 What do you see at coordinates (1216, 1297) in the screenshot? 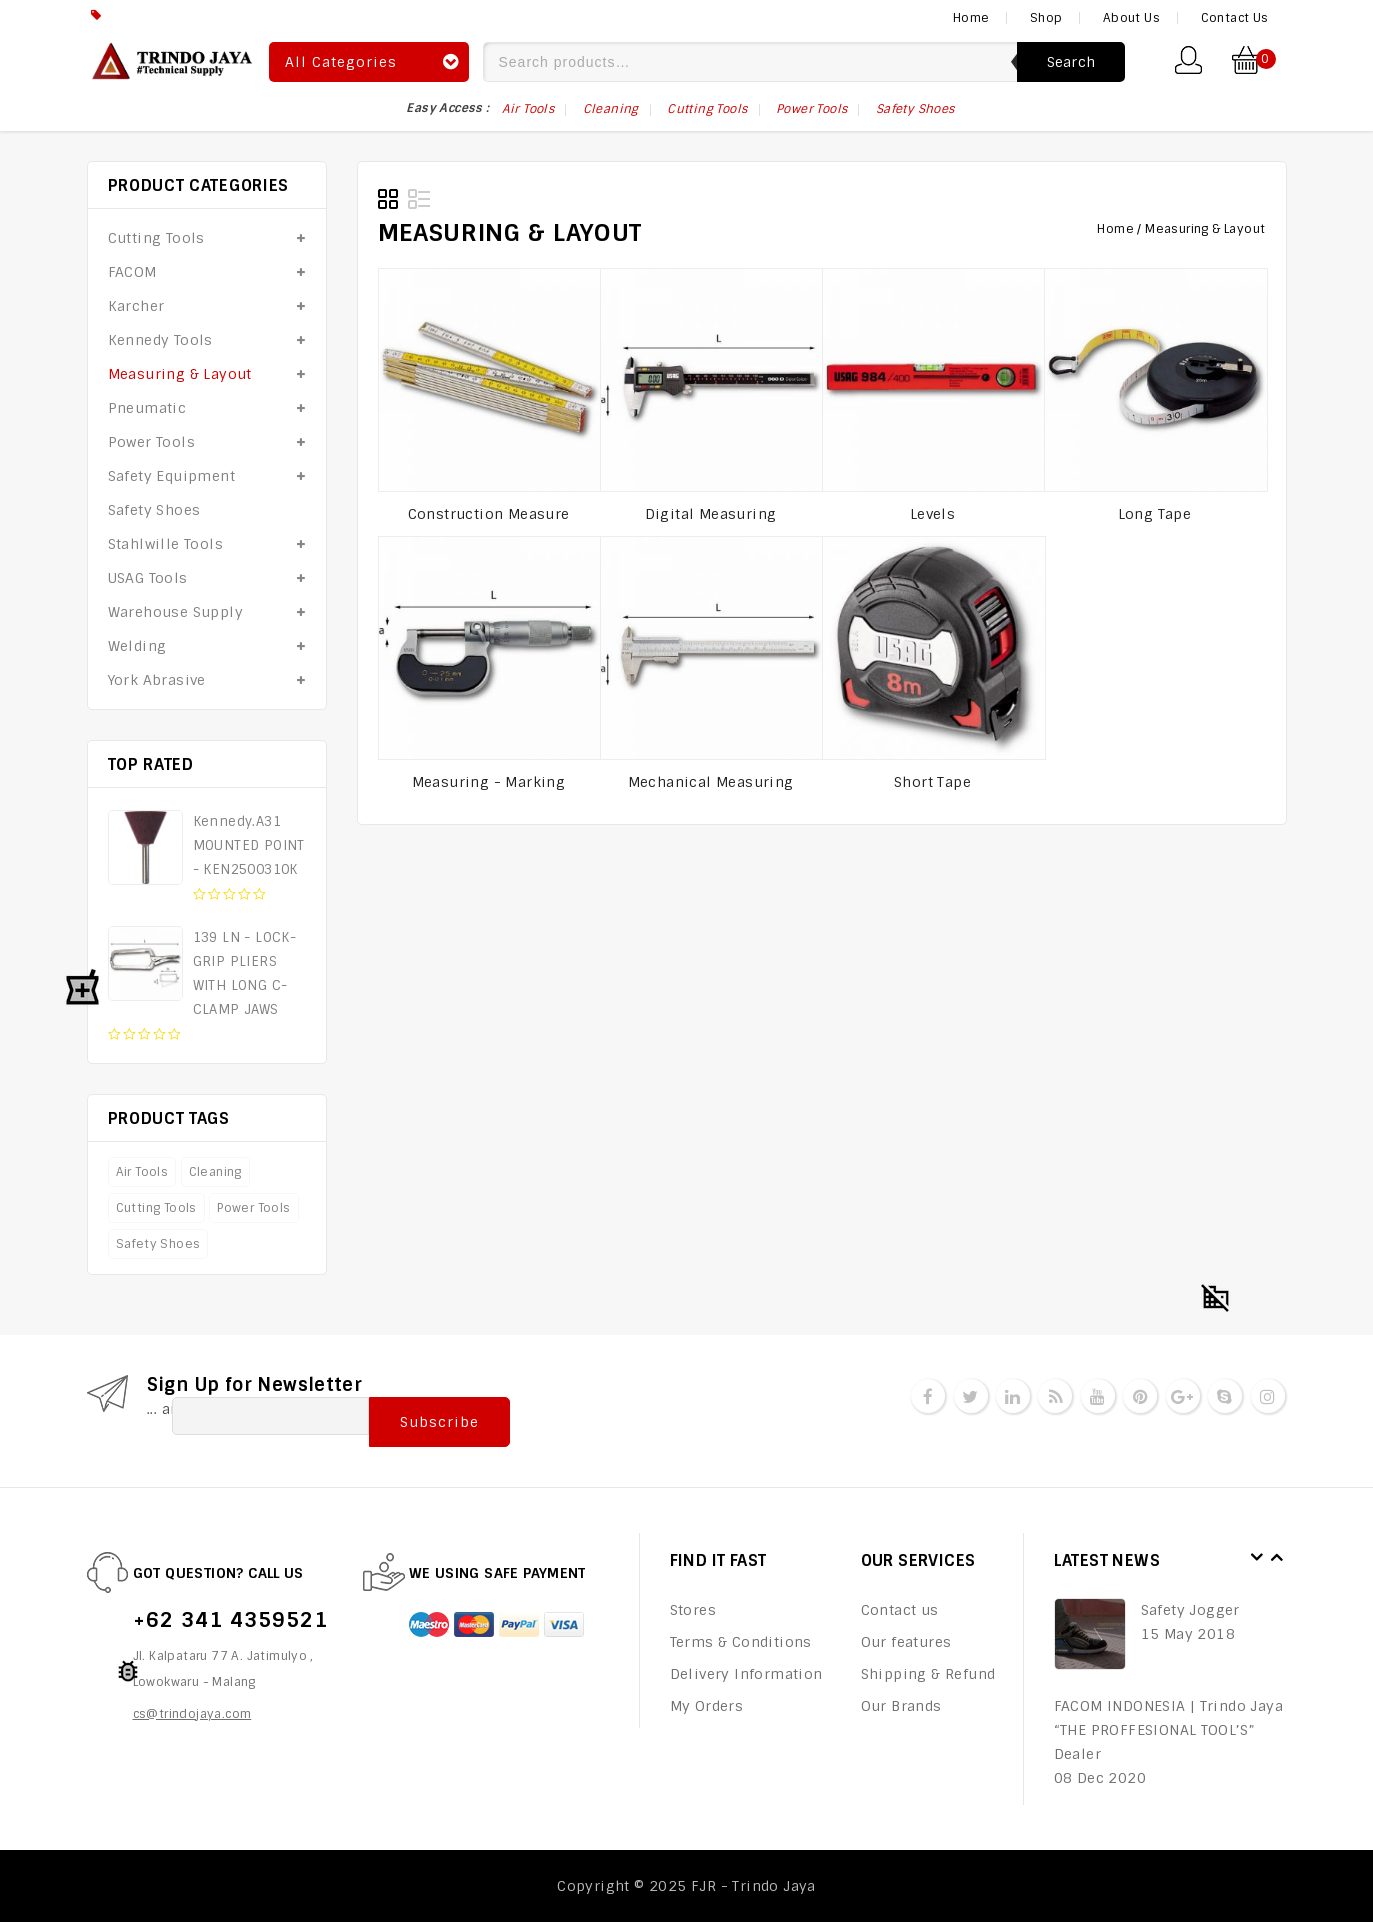
I see `indicates a website or domain is unavailable` at bounding box center [1216, 1297].